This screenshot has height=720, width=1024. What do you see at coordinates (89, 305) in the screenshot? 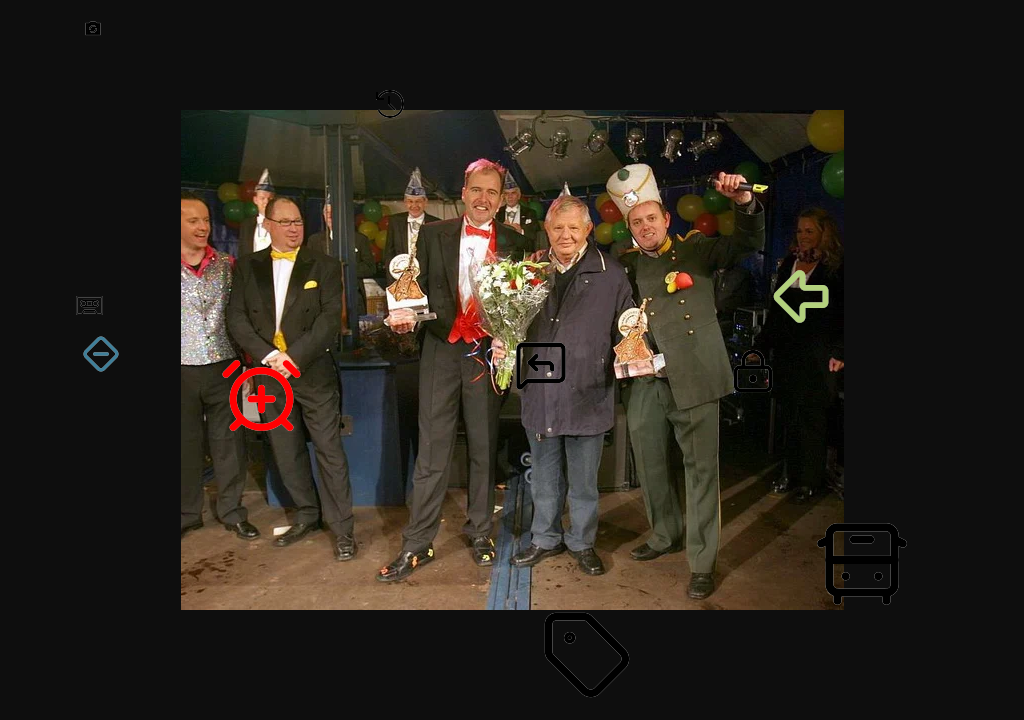
I see `access audio recordings or voice memos` at bounding box center [89, 305].